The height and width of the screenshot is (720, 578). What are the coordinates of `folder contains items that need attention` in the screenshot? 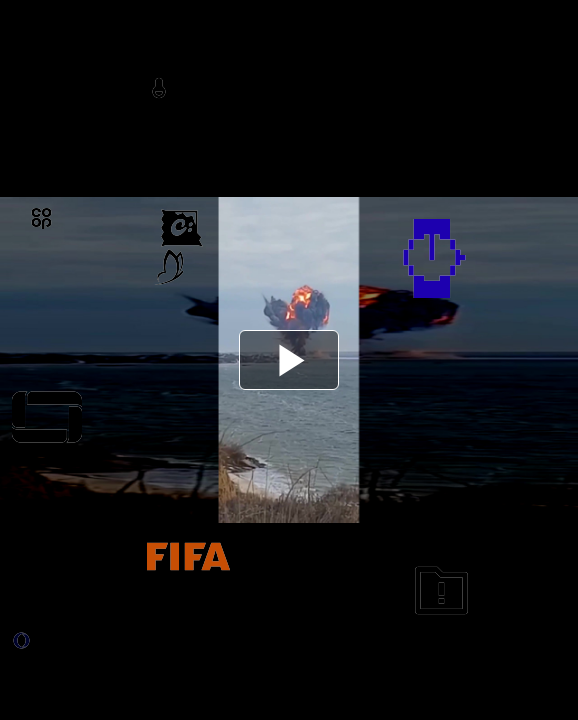 It's located at (441, 590).